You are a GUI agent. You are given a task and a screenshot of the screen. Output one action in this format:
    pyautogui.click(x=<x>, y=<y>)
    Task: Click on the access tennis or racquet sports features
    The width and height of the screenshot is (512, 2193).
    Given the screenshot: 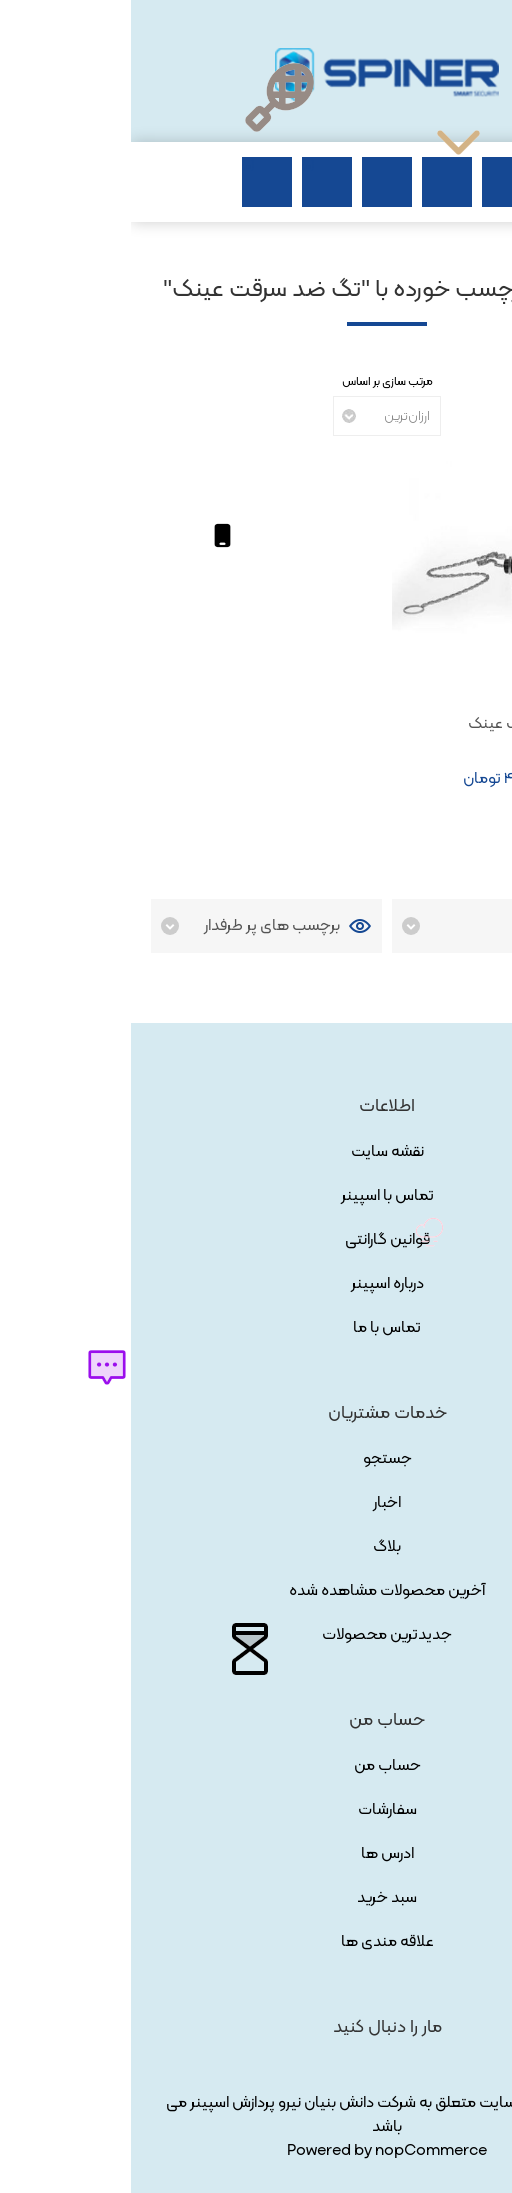 What is the action you would take?
    pyautogui.click(x=279, y=98)
    